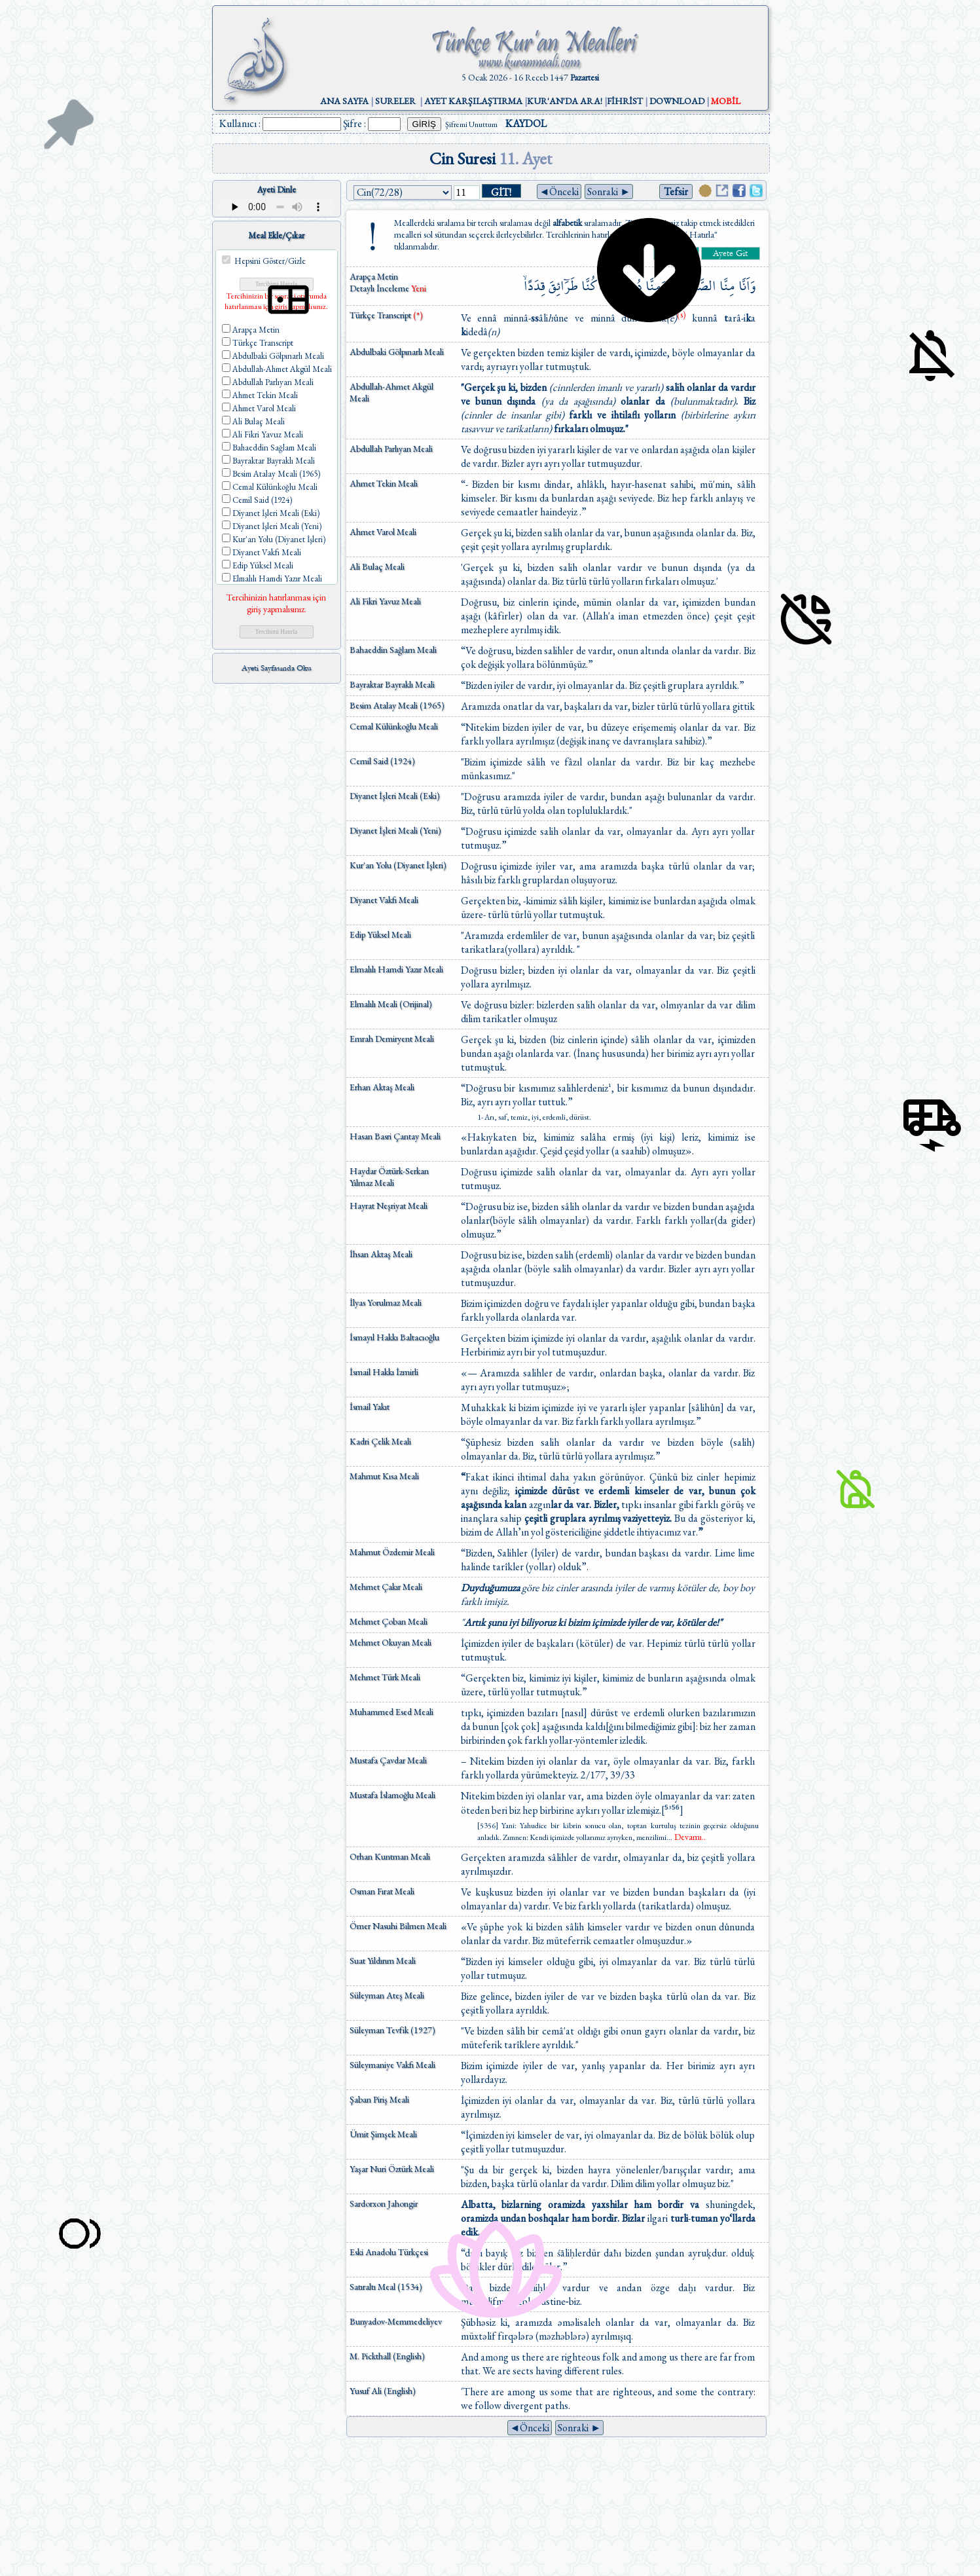 The image size is (980, 2576). I want to click on mute notifications, so click(930, 355).